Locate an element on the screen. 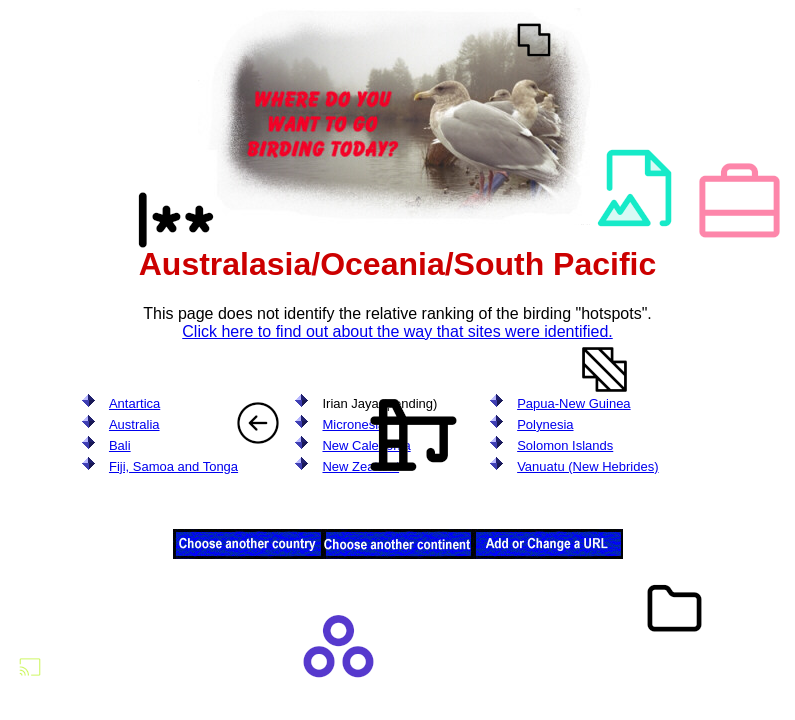 This screenshot has height=720, width=795. merge or combine selected layers is located at coordinates (604, 369).